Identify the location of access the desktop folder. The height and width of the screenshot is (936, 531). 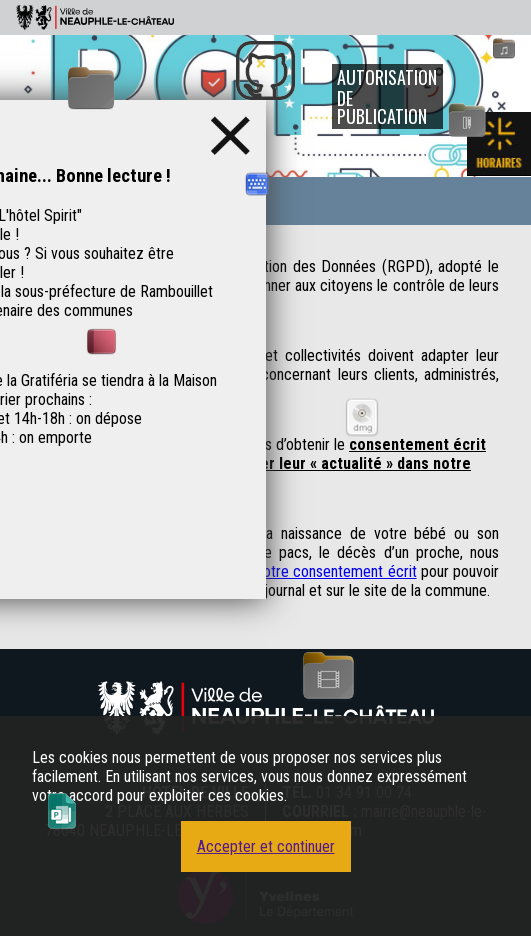
(101, 340).